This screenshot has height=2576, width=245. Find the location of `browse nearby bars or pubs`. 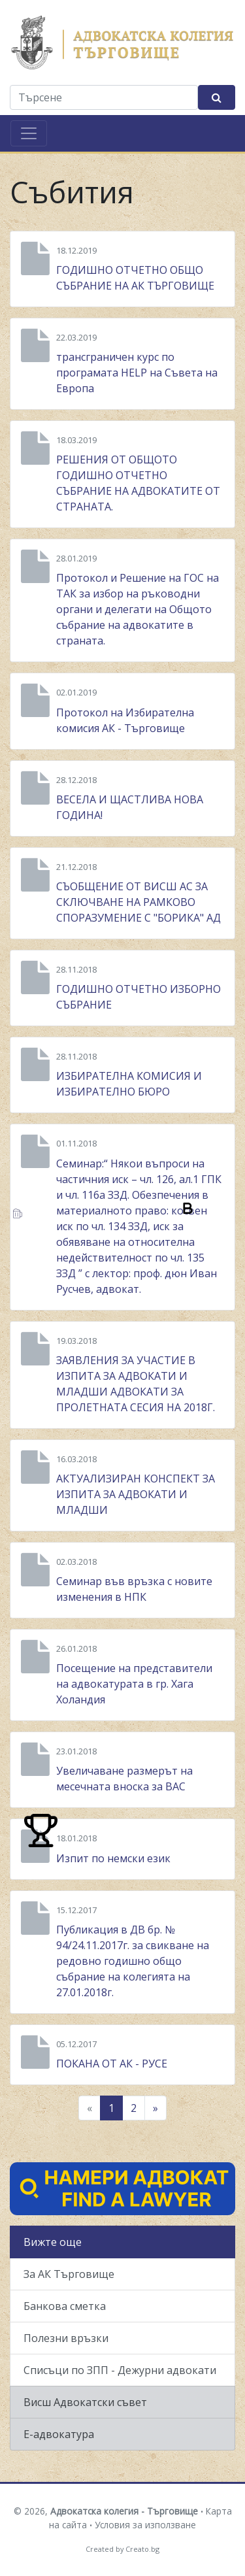

browse nearby bars or pubs is located at coordinates (17, 1214).